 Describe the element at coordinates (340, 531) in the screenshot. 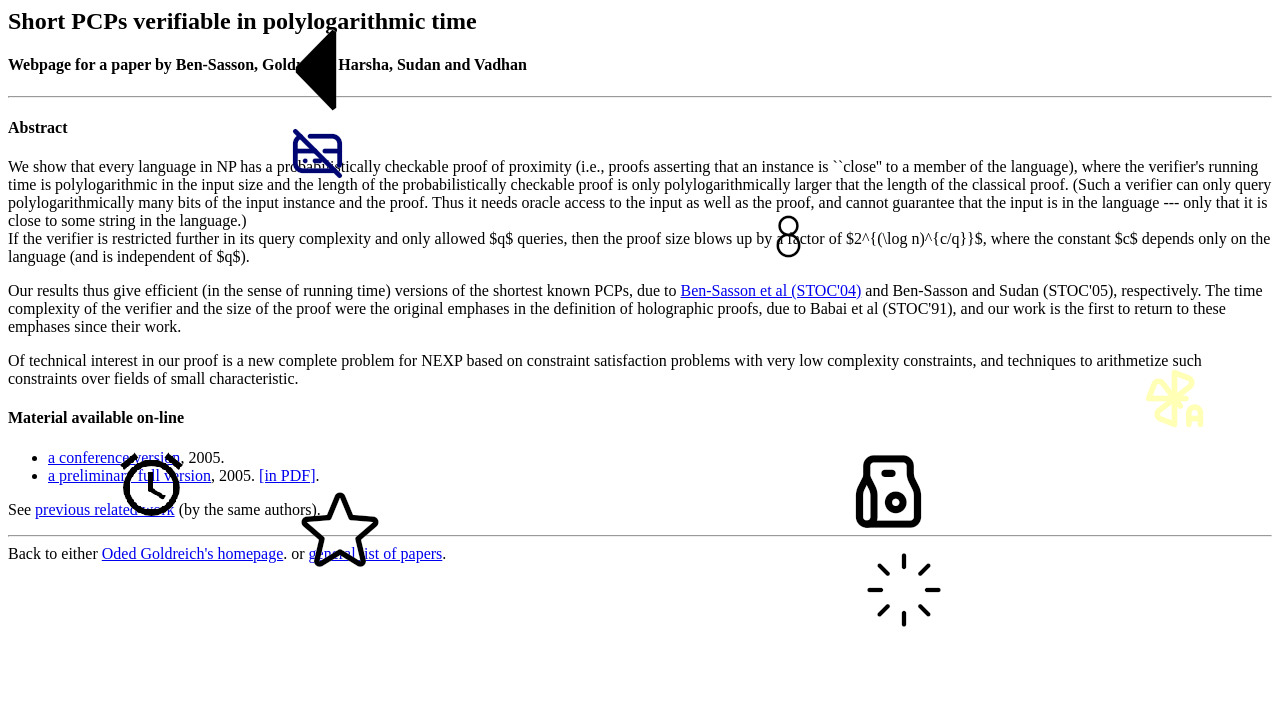

I see `add to favorites` at that location.